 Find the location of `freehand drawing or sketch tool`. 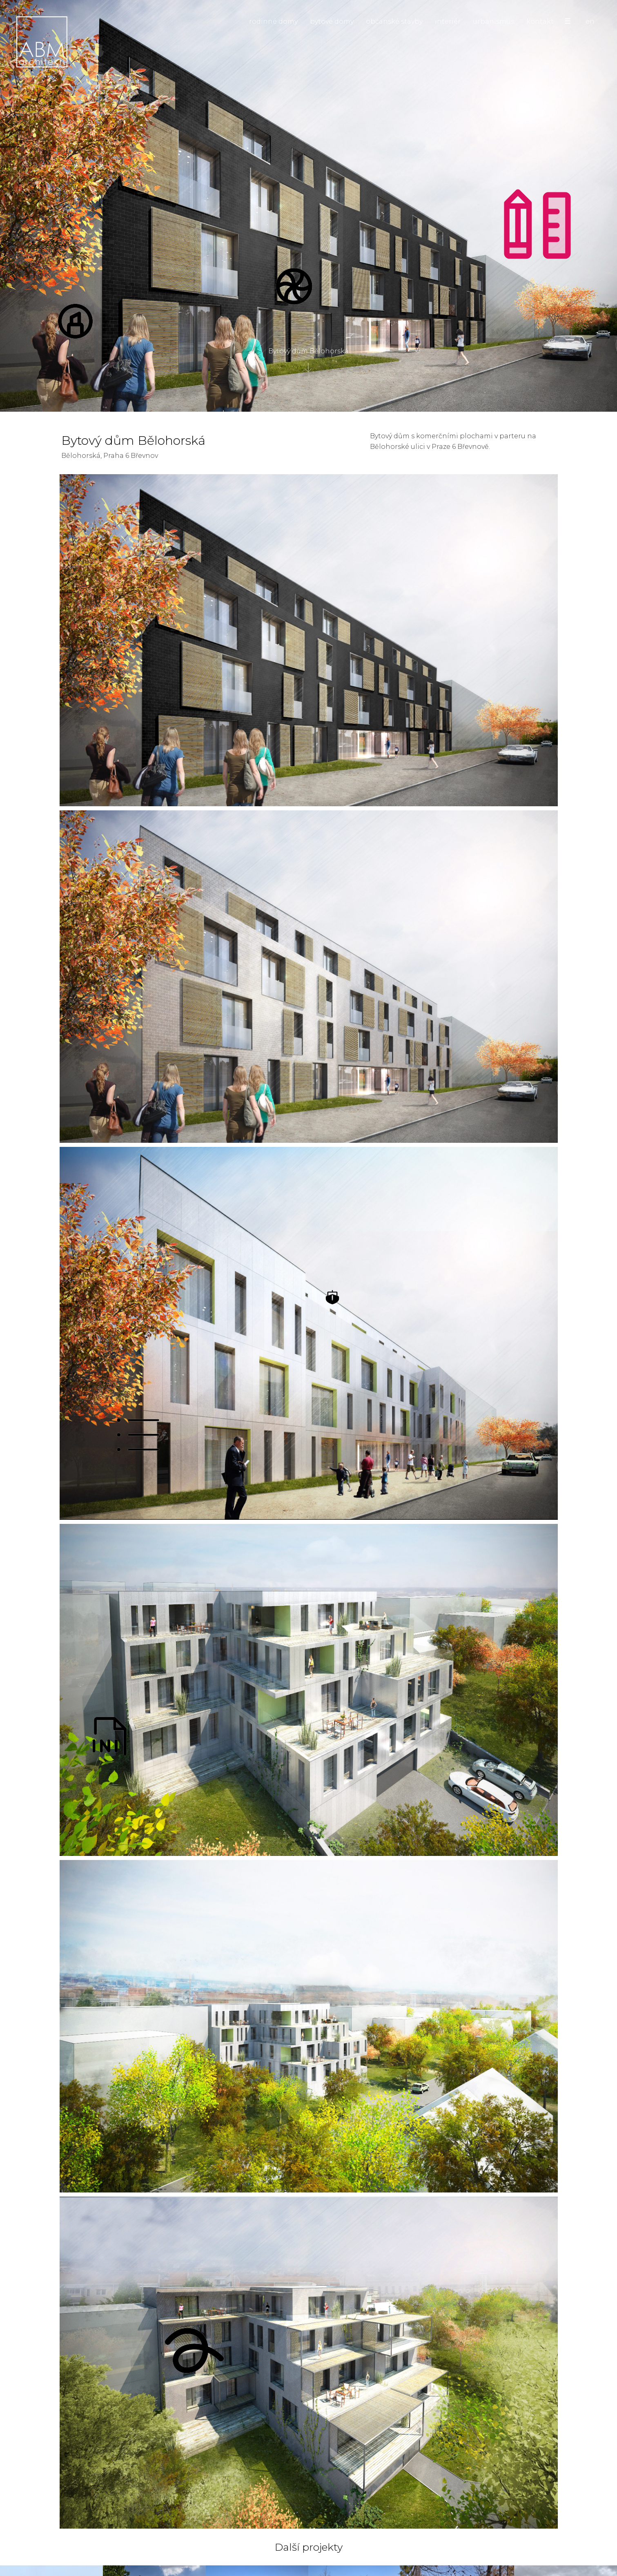

freehand drawing or sketch tool is located at coordinates (192, 2351).